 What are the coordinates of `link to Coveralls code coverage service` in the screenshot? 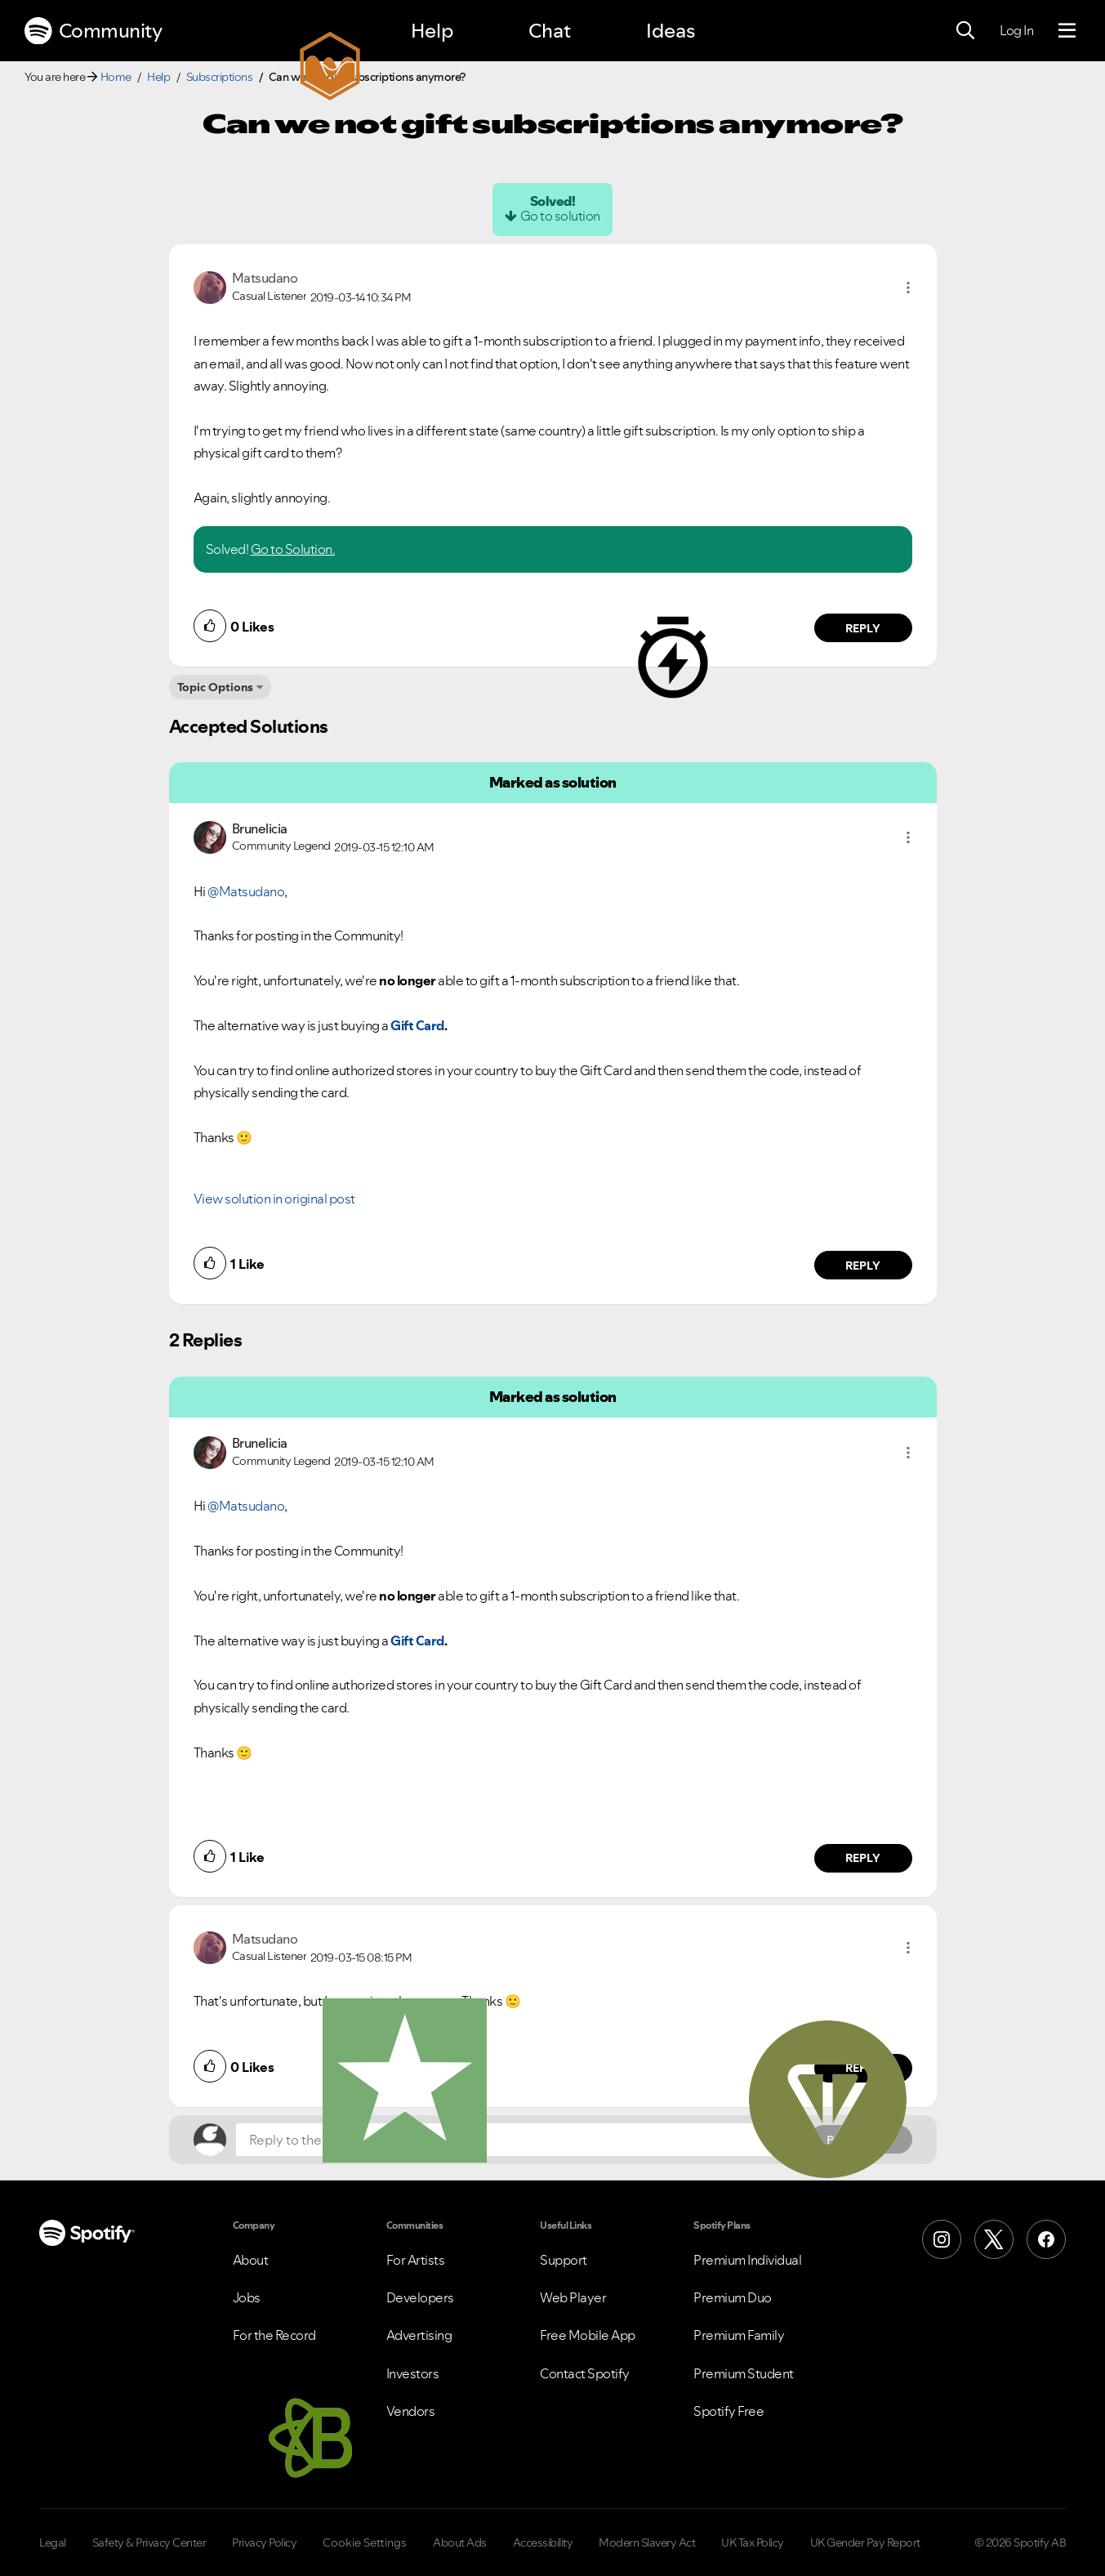 It's located at (404, 2080).